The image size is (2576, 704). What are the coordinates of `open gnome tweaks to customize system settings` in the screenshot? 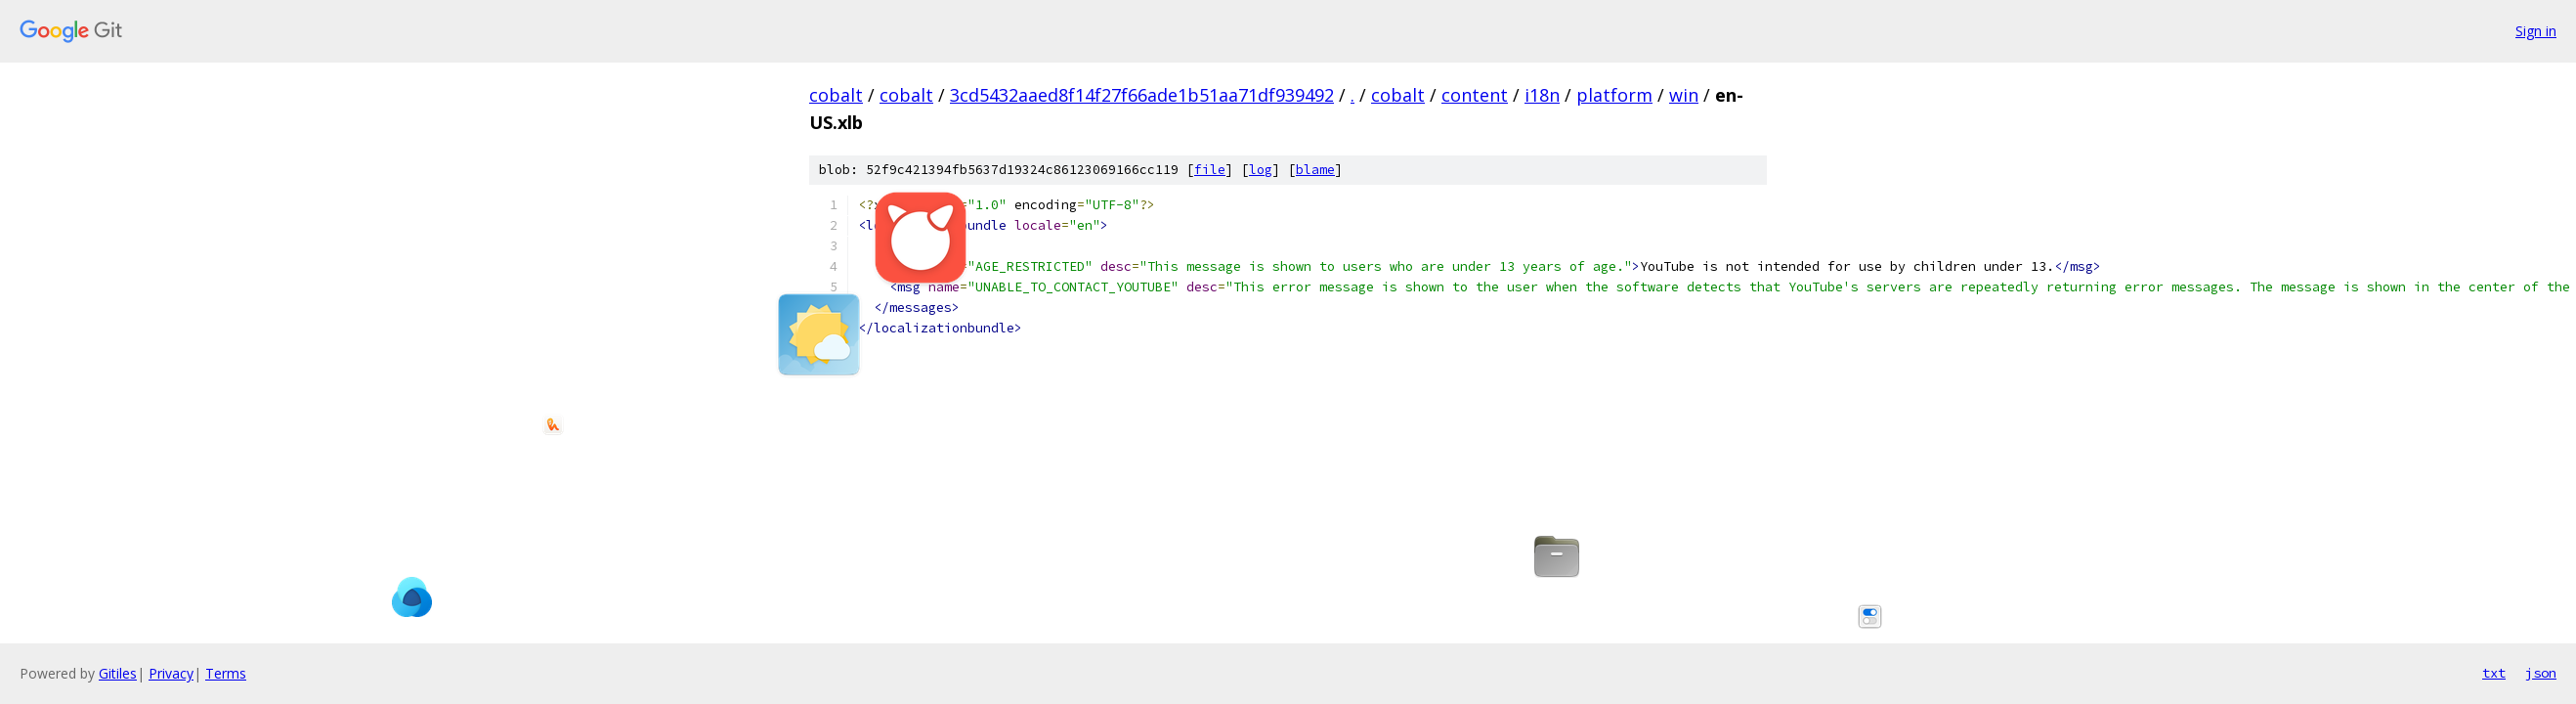 It's located at (1869, 616).